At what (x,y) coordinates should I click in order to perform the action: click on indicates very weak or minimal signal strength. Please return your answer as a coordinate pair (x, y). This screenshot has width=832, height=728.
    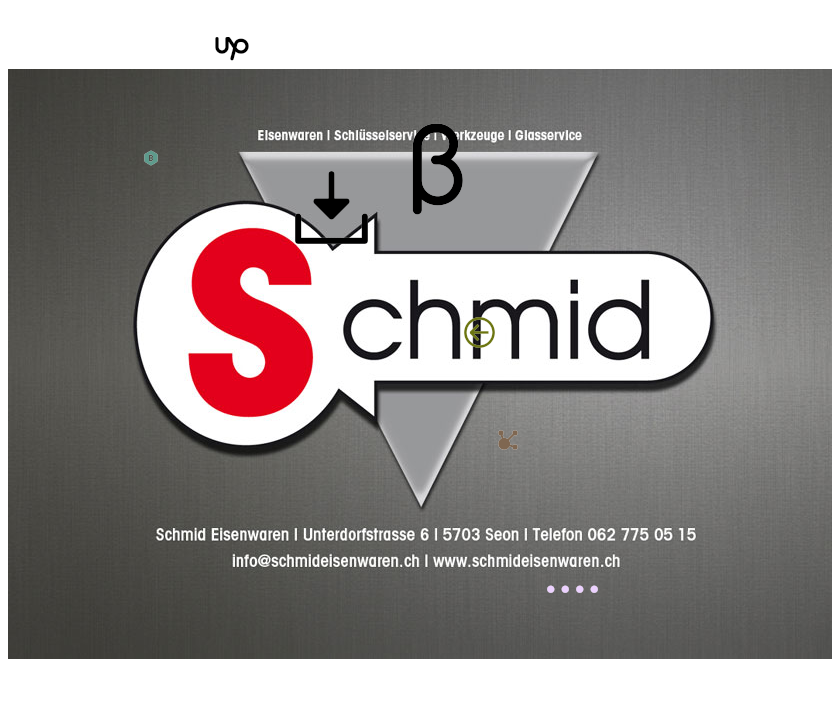
    Looking at the image, I should click on (572, 567).